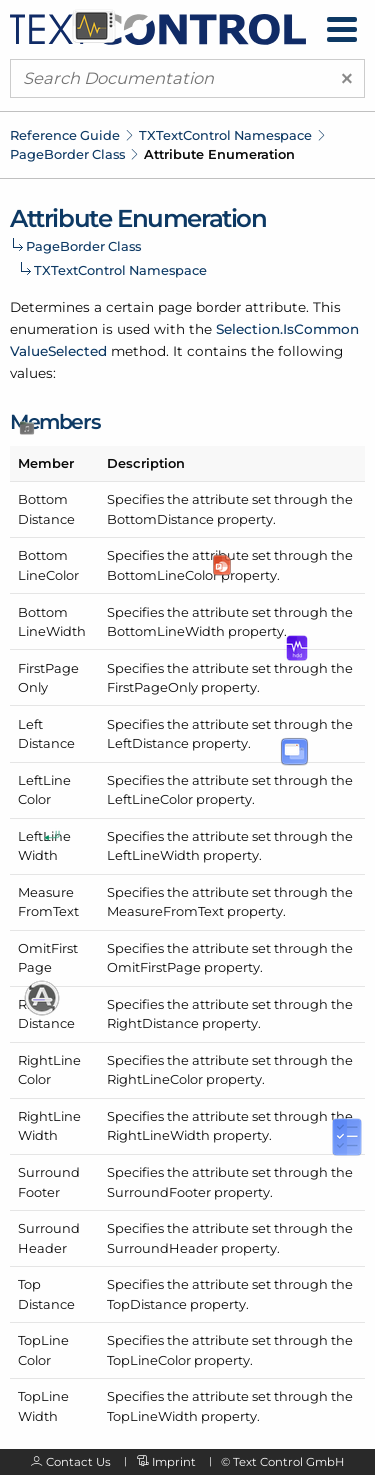 The width and height of the screenshot is (375, 1475). Describe the element at coordinates (94, 26) in the screenshot. I see `open system monitor application` at that location.